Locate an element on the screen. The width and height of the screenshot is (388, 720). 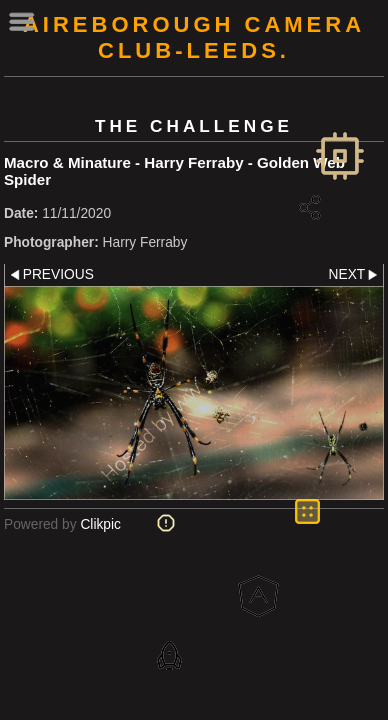
Angular framework logo is located at coordinates (258, 595).